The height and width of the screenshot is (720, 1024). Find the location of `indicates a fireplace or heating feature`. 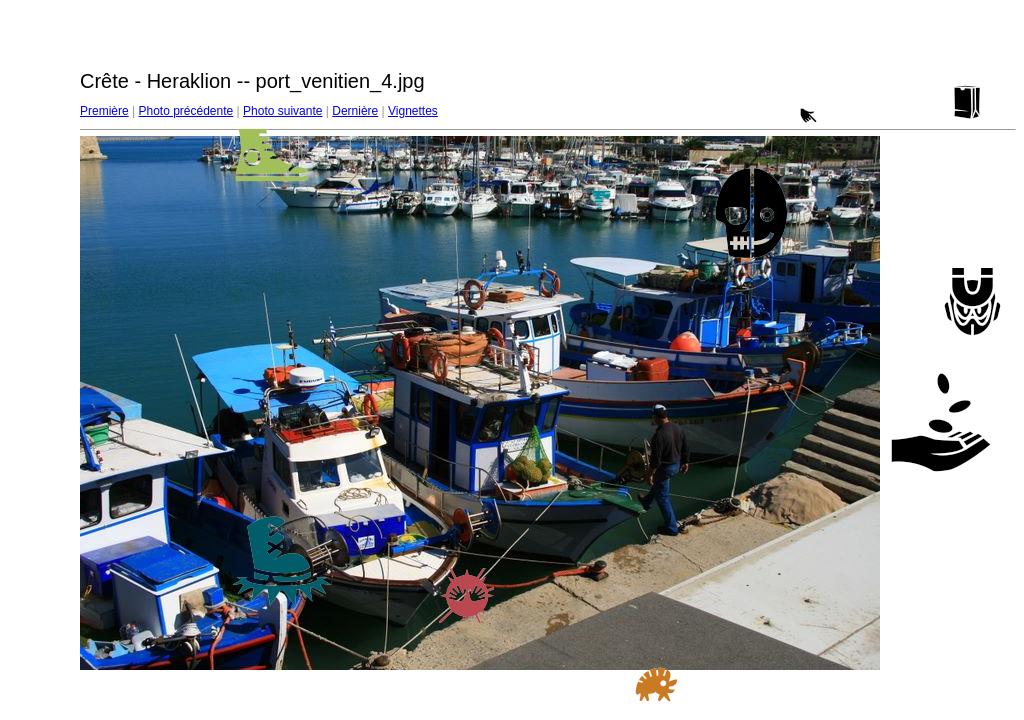

indicates a fireplace or heating feature is located at coordinates (601, 199).